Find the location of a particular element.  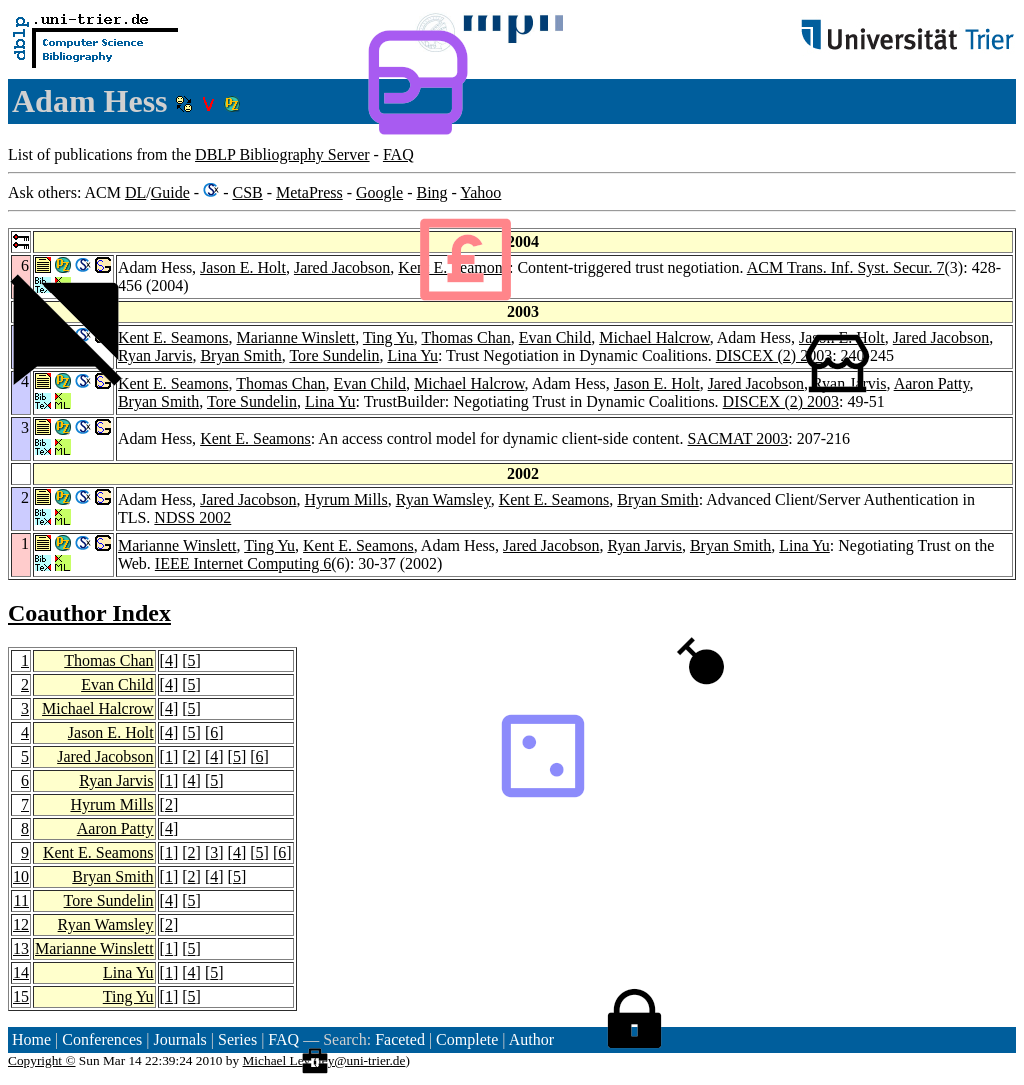

visit the online store is located at coordinates (837, 363).